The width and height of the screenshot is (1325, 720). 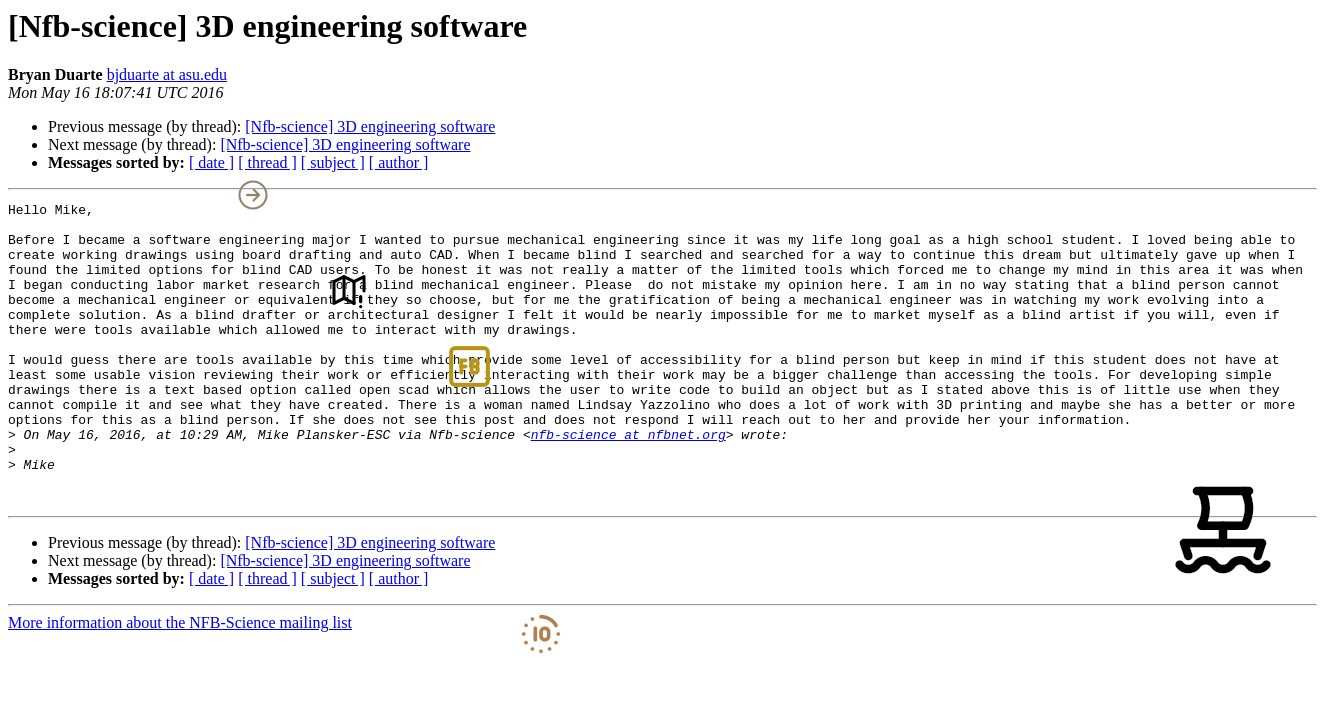 What do you see at coordinates (469, 366) in the screenshot?
I see `select function key F8` at bounding box center [469, 366].